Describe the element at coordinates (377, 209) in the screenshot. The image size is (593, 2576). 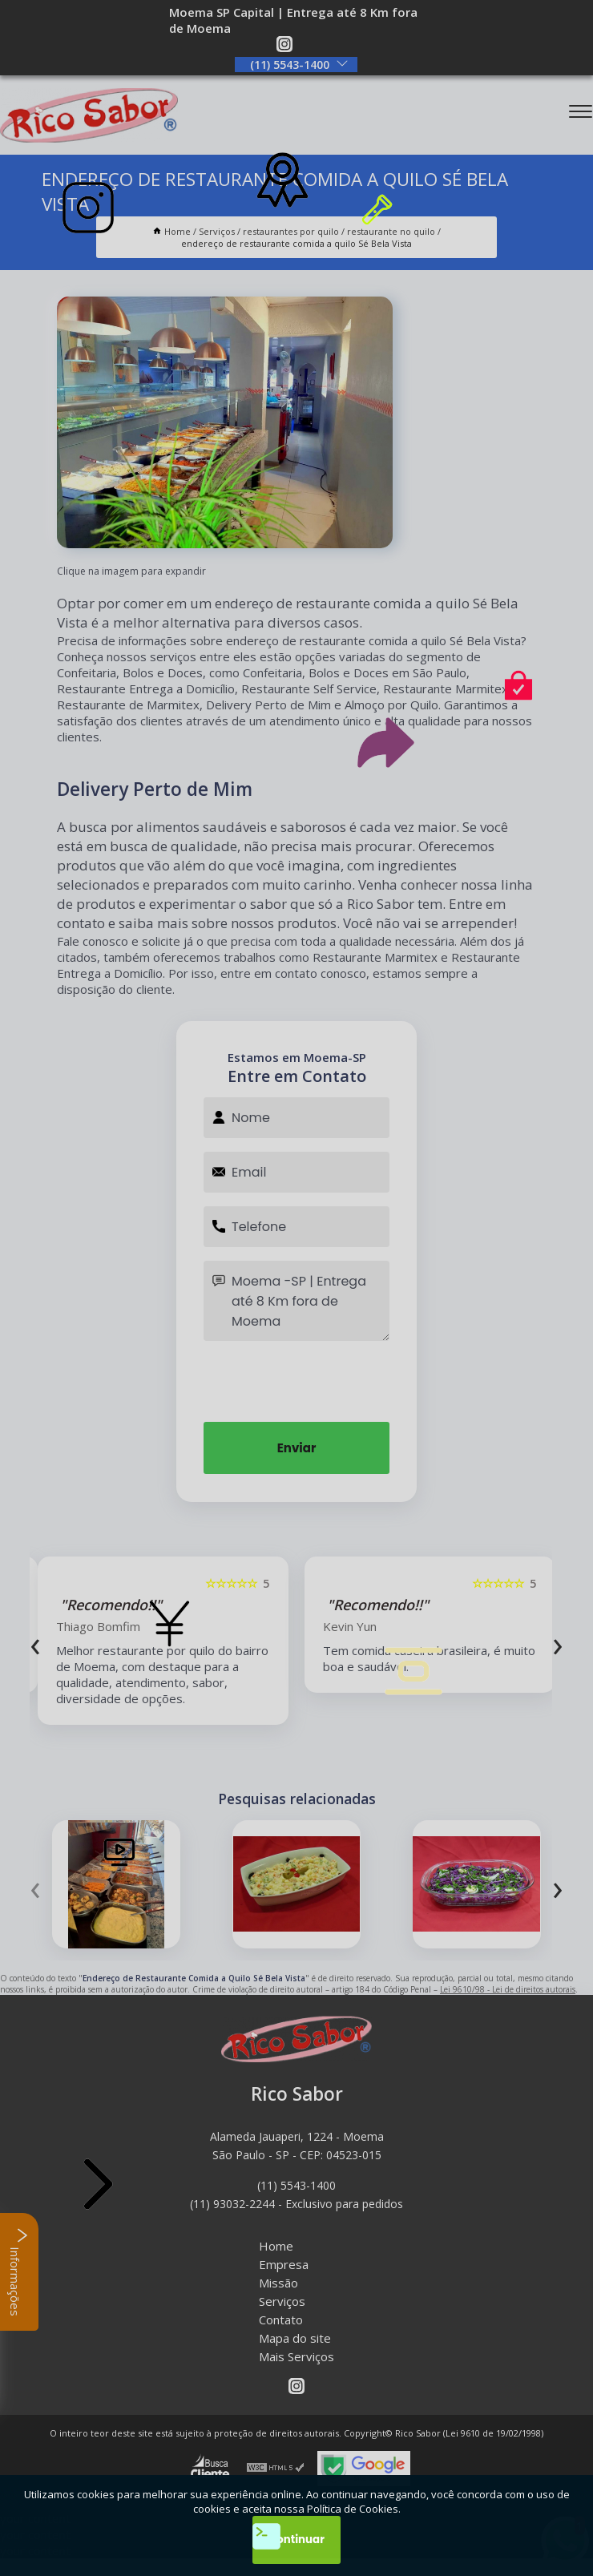
I see `toggle flashlight on/off` at that location.